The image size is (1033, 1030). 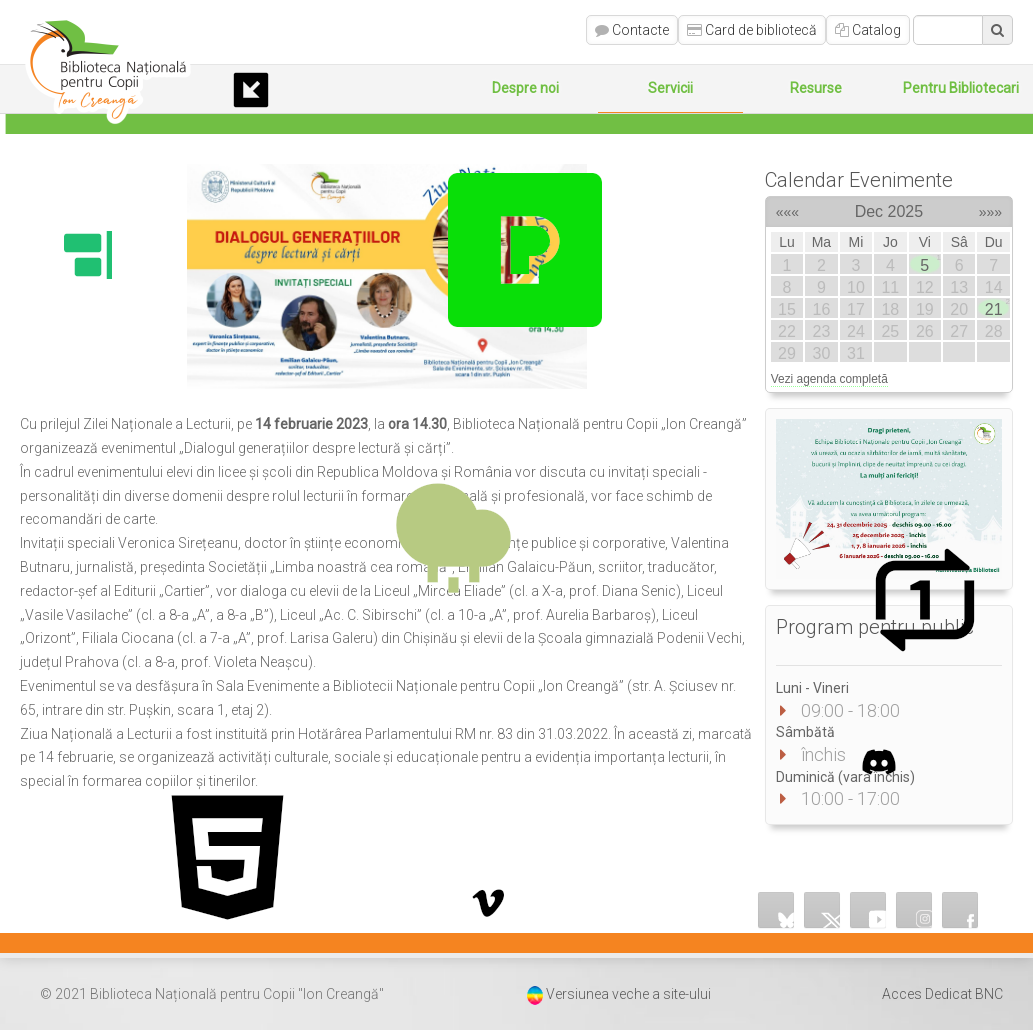 I want to click on indicates HTML5 technology or web development, so click(x=227, y=857).